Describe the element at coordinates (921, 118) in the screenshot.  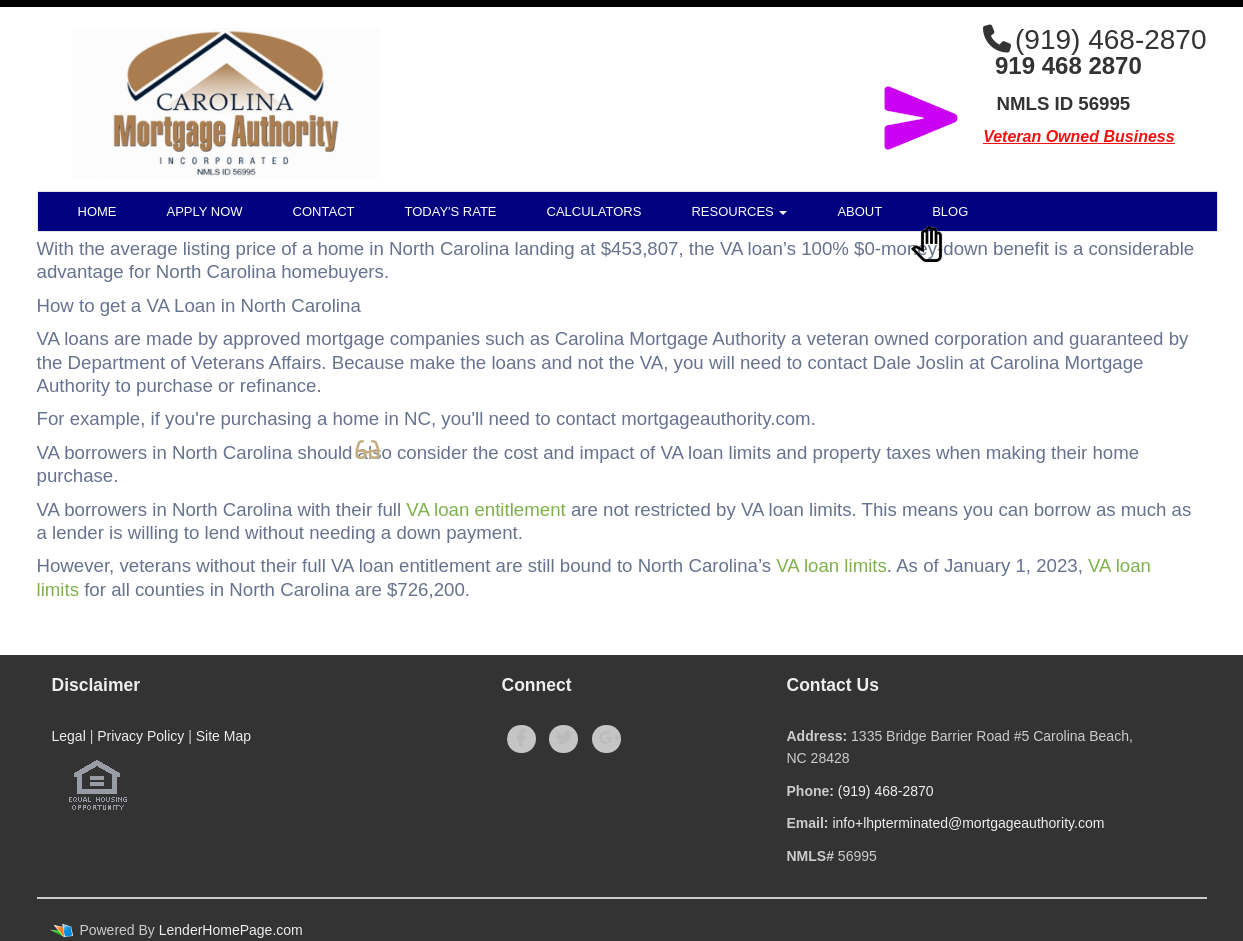
I see `send a message` at that location.